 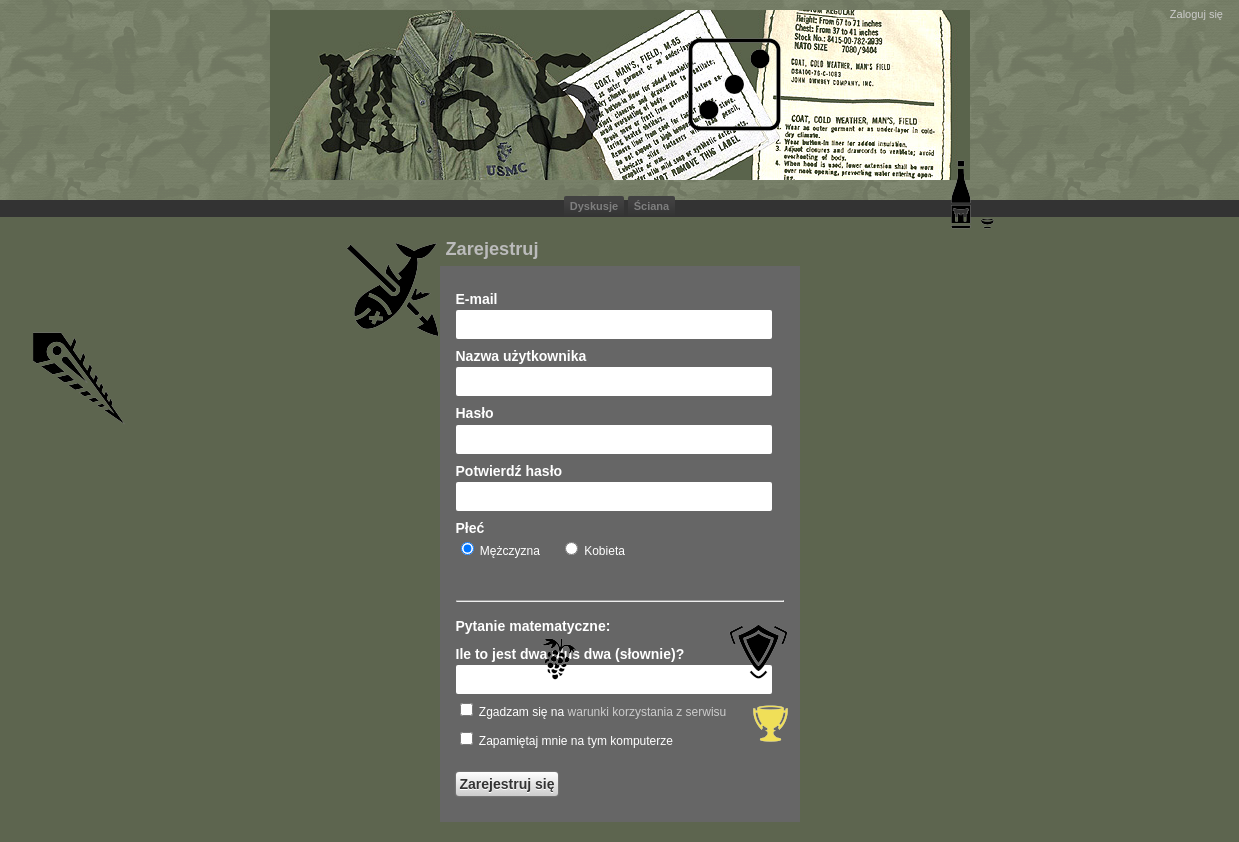 What do you see at coordinates (78, 378) in the screenshot?
I see `activate drilling or boring tool` at bounding box center [78, 378].